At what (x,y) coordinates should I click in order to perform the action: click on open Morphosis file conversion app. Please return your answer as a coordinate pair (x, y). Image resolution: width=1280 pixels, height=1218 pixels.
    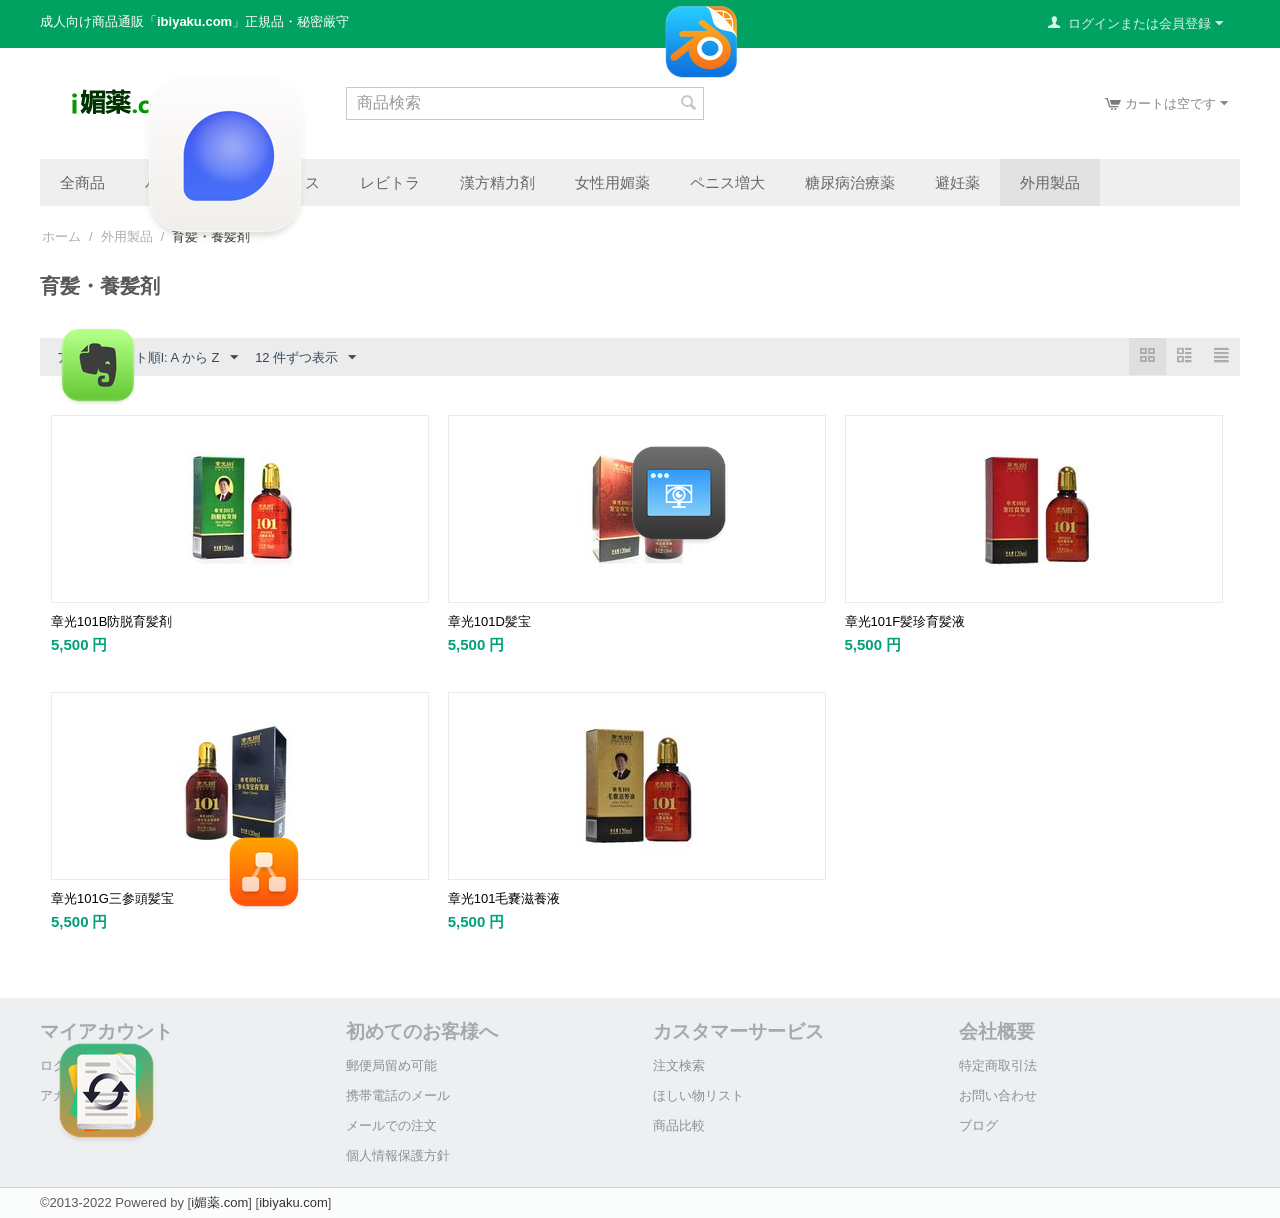
    Looking at the image, I should click on (106, 1090).